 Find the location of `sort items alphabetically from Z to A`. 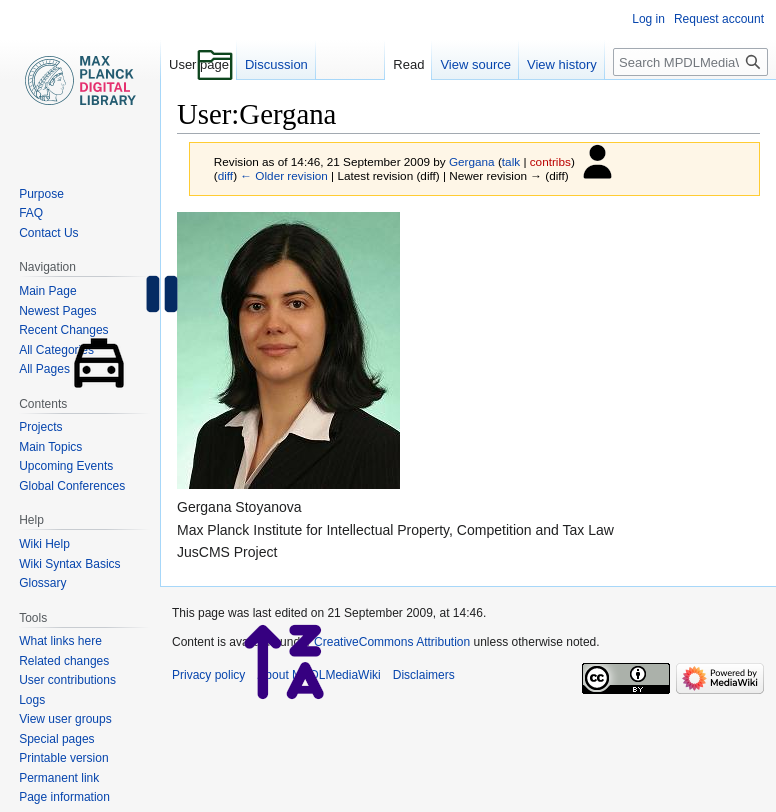

sort items alphabetically from Z to A is located at coordinates (284, 662).